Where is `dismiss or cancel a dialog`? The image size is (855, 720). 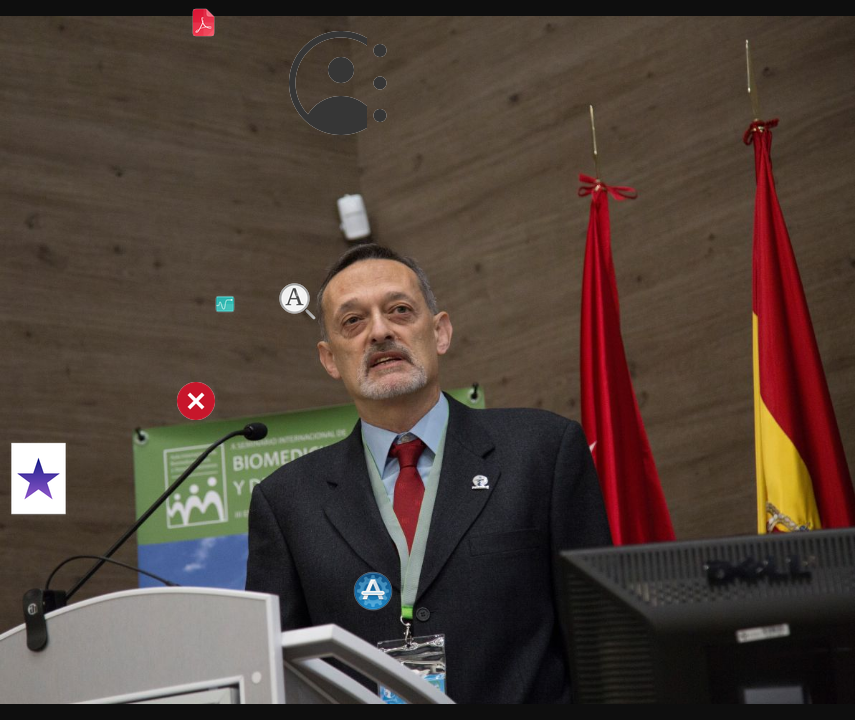 dismiss or cancel a dialog is located at coordinates (196, 401).